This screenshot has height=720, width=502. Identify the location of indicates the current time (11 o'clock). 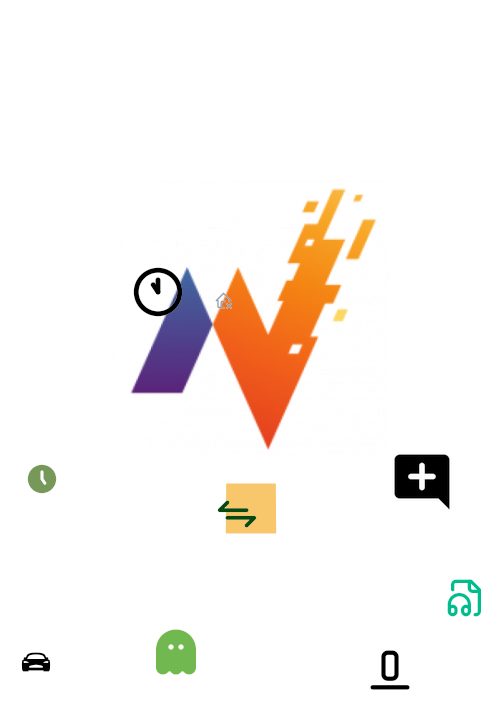
(158, 292).